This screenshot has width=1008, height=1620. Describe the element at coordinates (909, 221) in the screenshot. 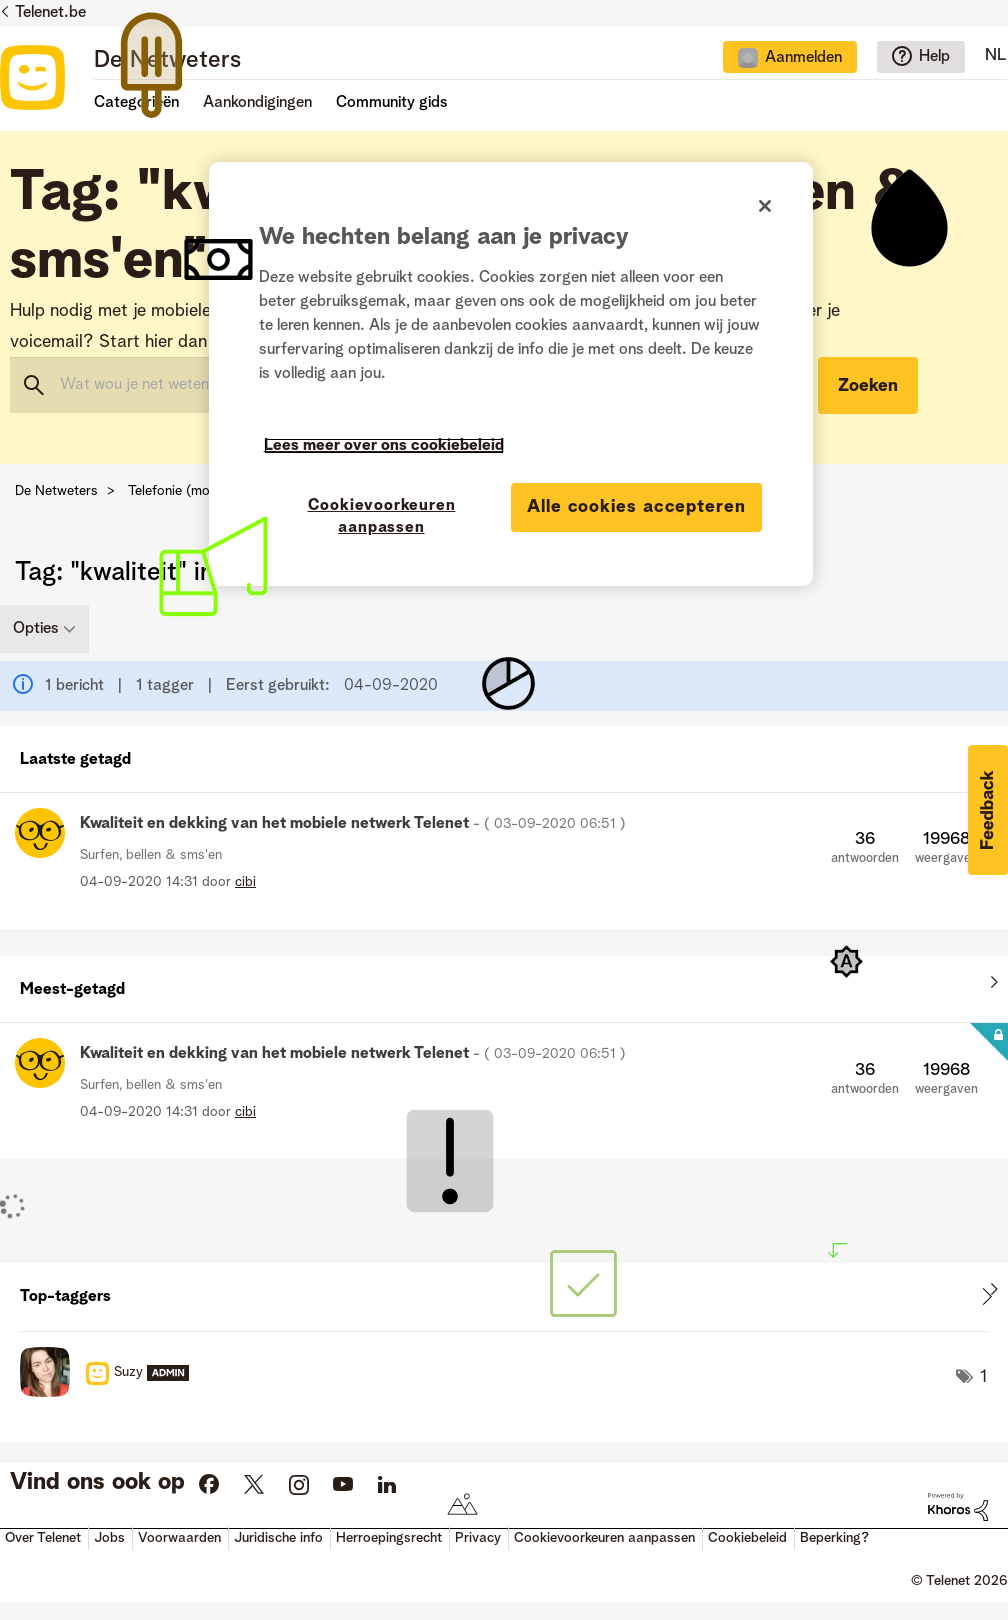

I see `indicates water or liquid-related feature` at that location.